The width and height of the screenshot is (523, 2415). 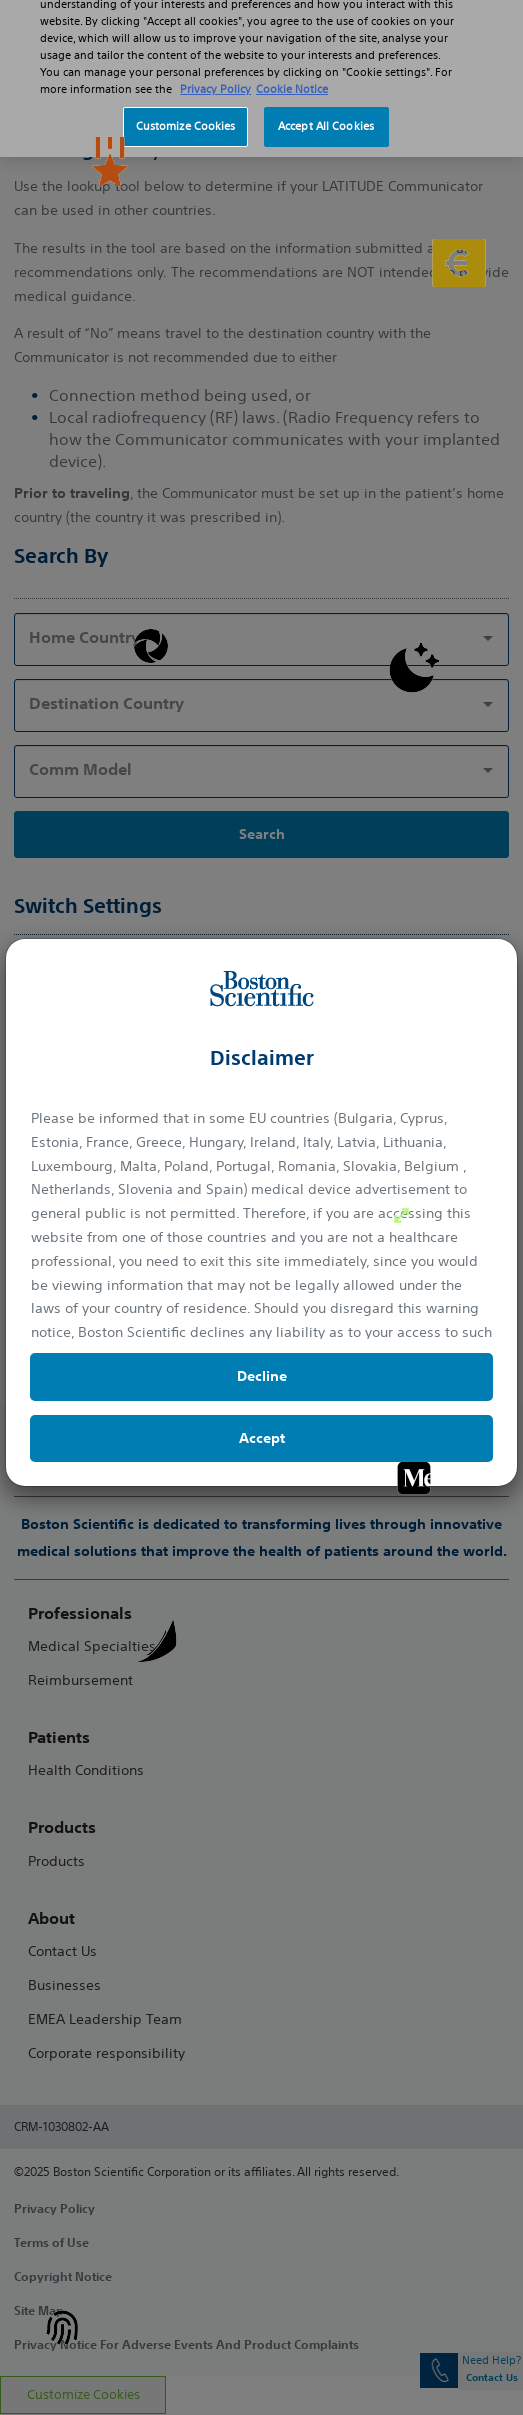 I want to click on enable dark mode or night theme, so click(x=412, y=670).